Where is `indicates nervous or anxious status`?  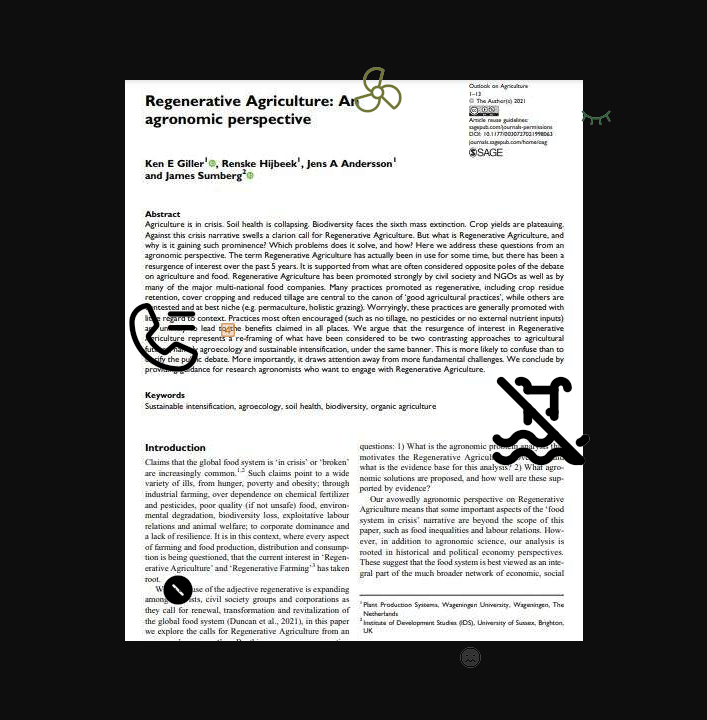
indicates nervous or anxious status is located at coordinates (470, 657).